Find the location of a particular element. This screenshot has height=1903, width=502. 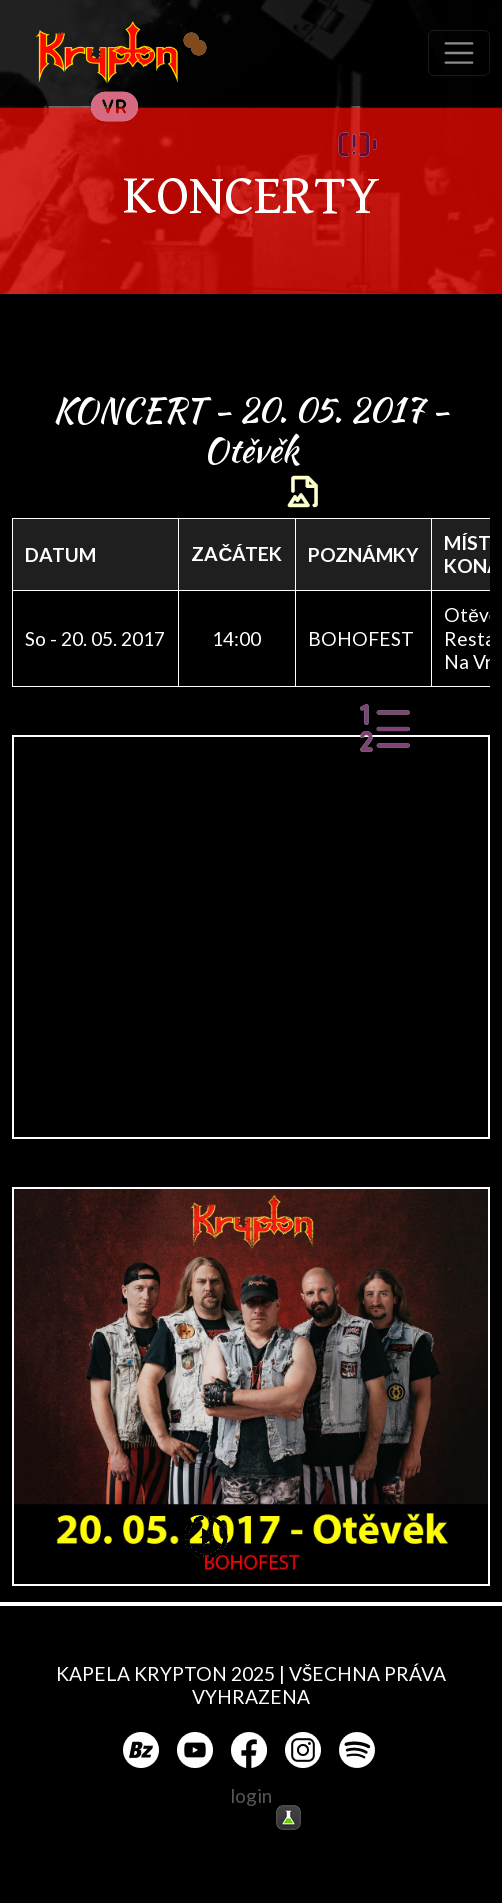

open science or chemistry application is located at coordinates (288, 1817).